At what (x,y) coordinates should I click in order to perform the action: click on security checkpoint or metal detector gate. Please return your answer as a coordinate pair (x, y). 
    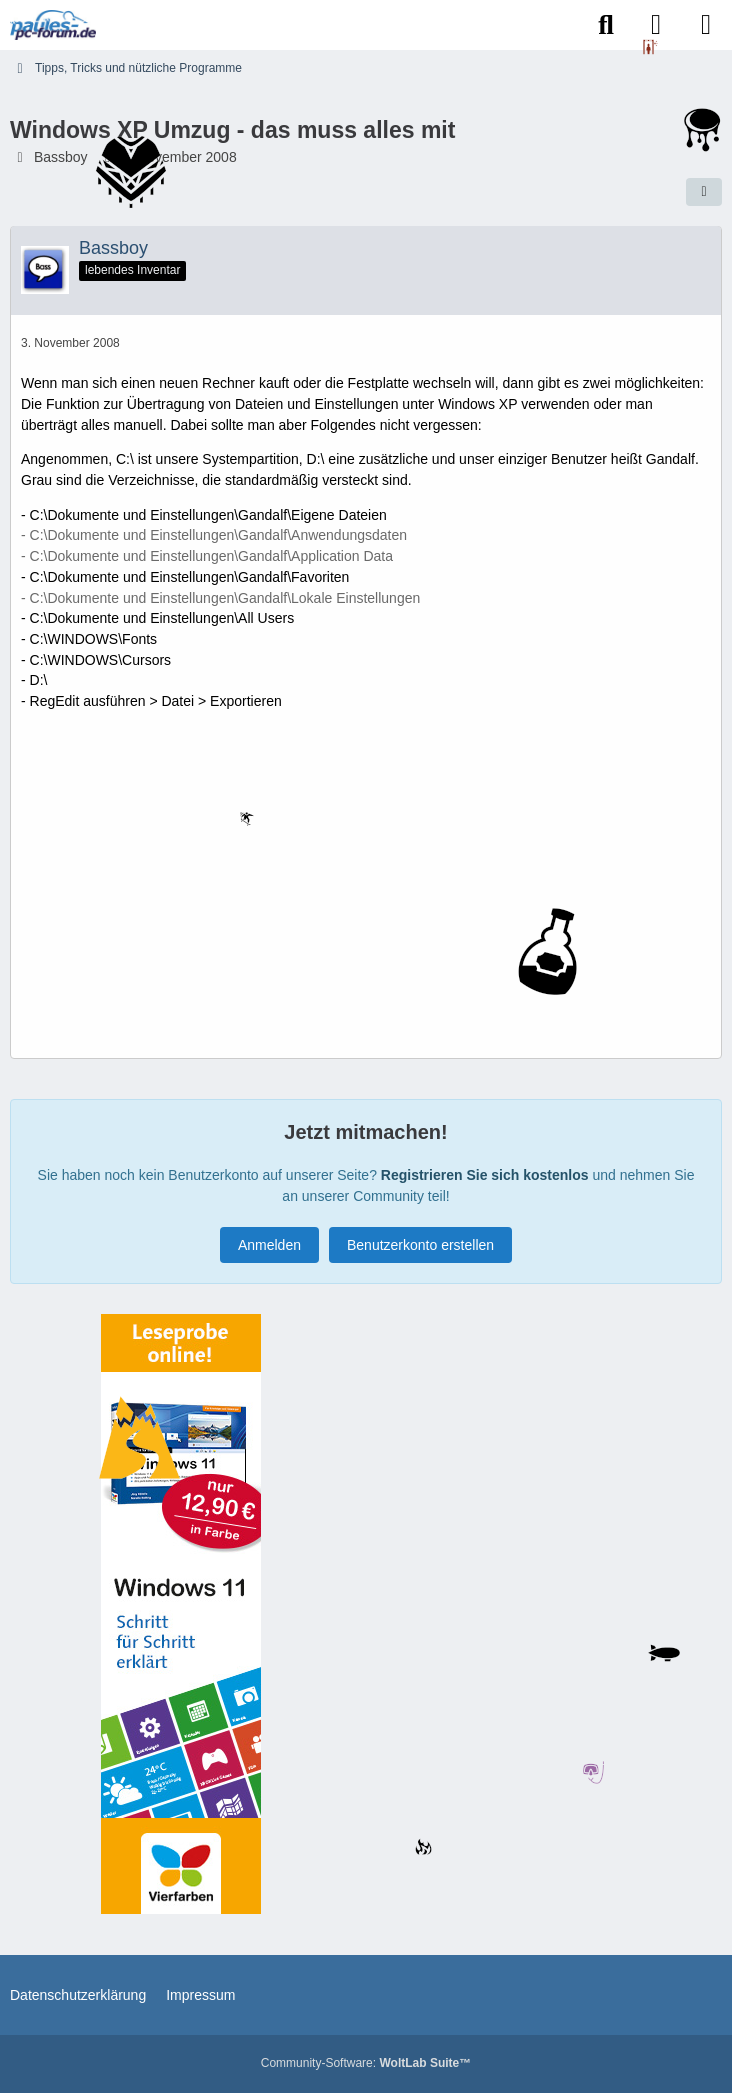
    Looking at the image, I should click on (650, 47).